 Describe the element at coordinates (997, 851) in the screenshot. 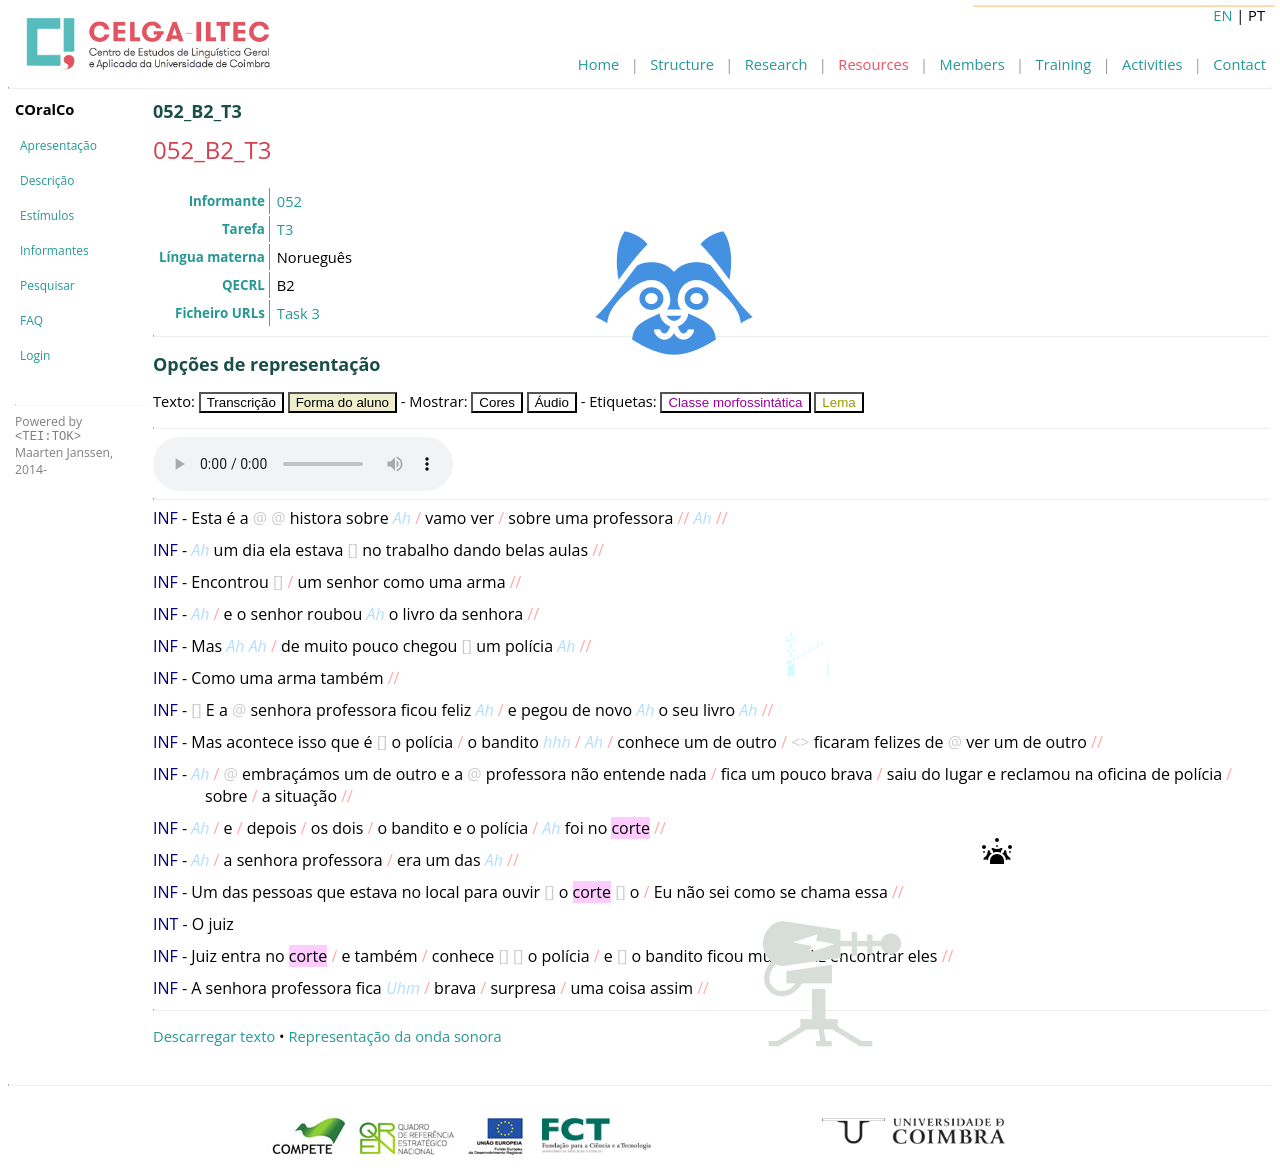

I see `indicates a corrosive or acid-based attack/ability` at that location.